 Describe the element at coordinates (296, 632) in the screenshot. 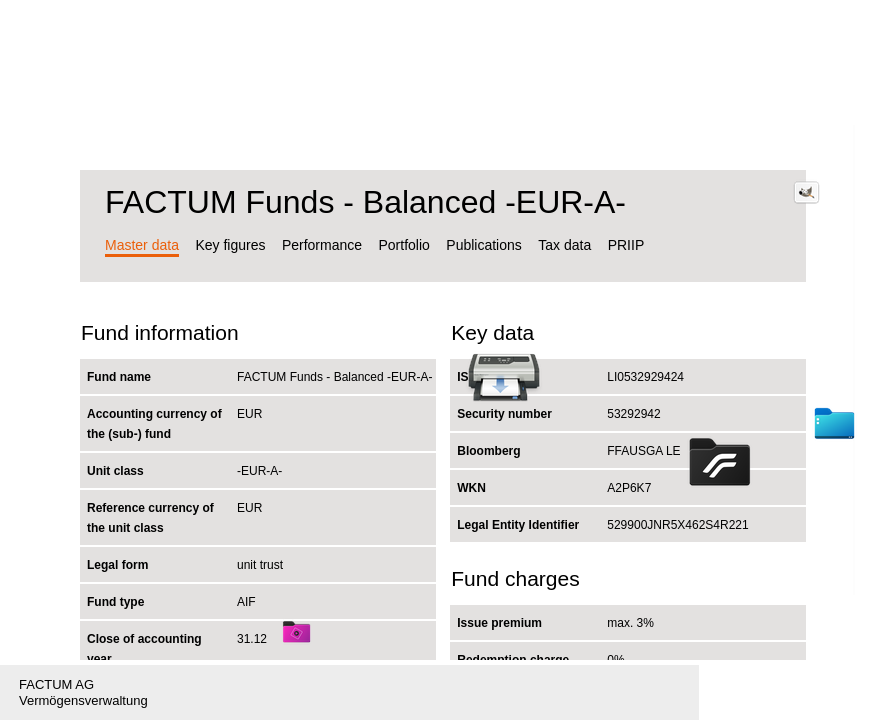

I see `open Adobe Premiere Elements project folder` at that location.